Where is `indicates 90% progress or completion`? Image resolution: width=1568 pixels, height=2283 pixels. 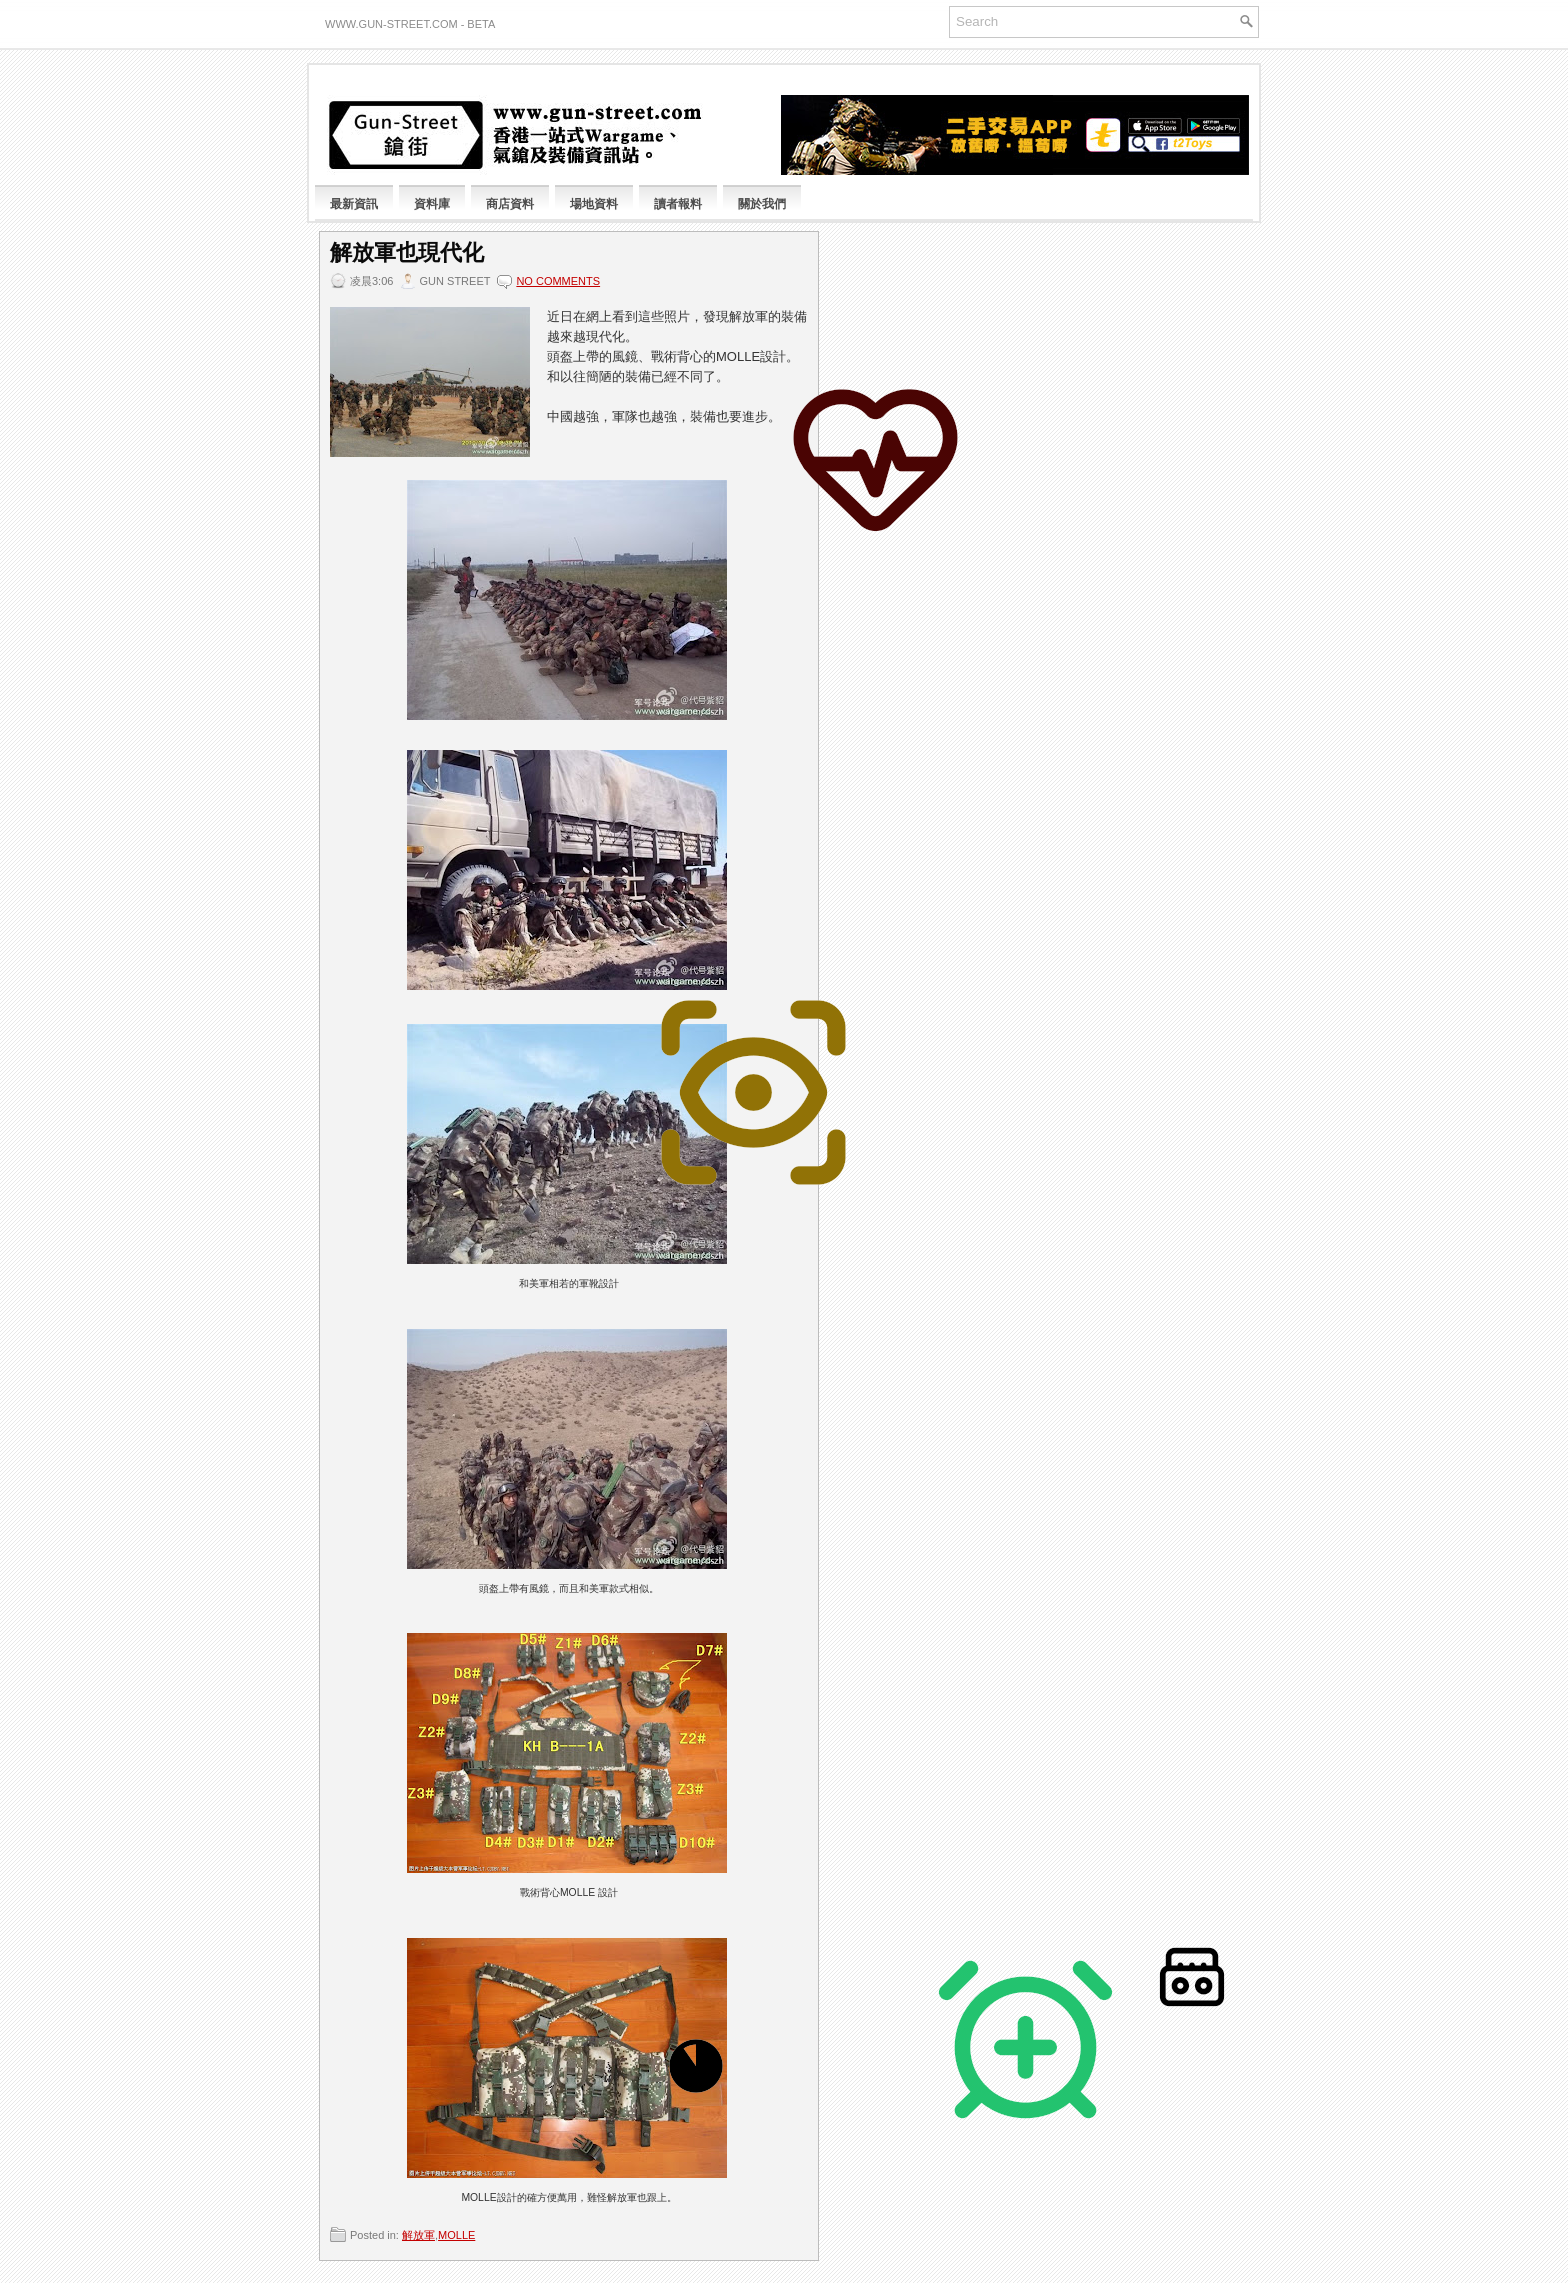 indicates 90% progress or completion is located at coordinates (696, 2066).